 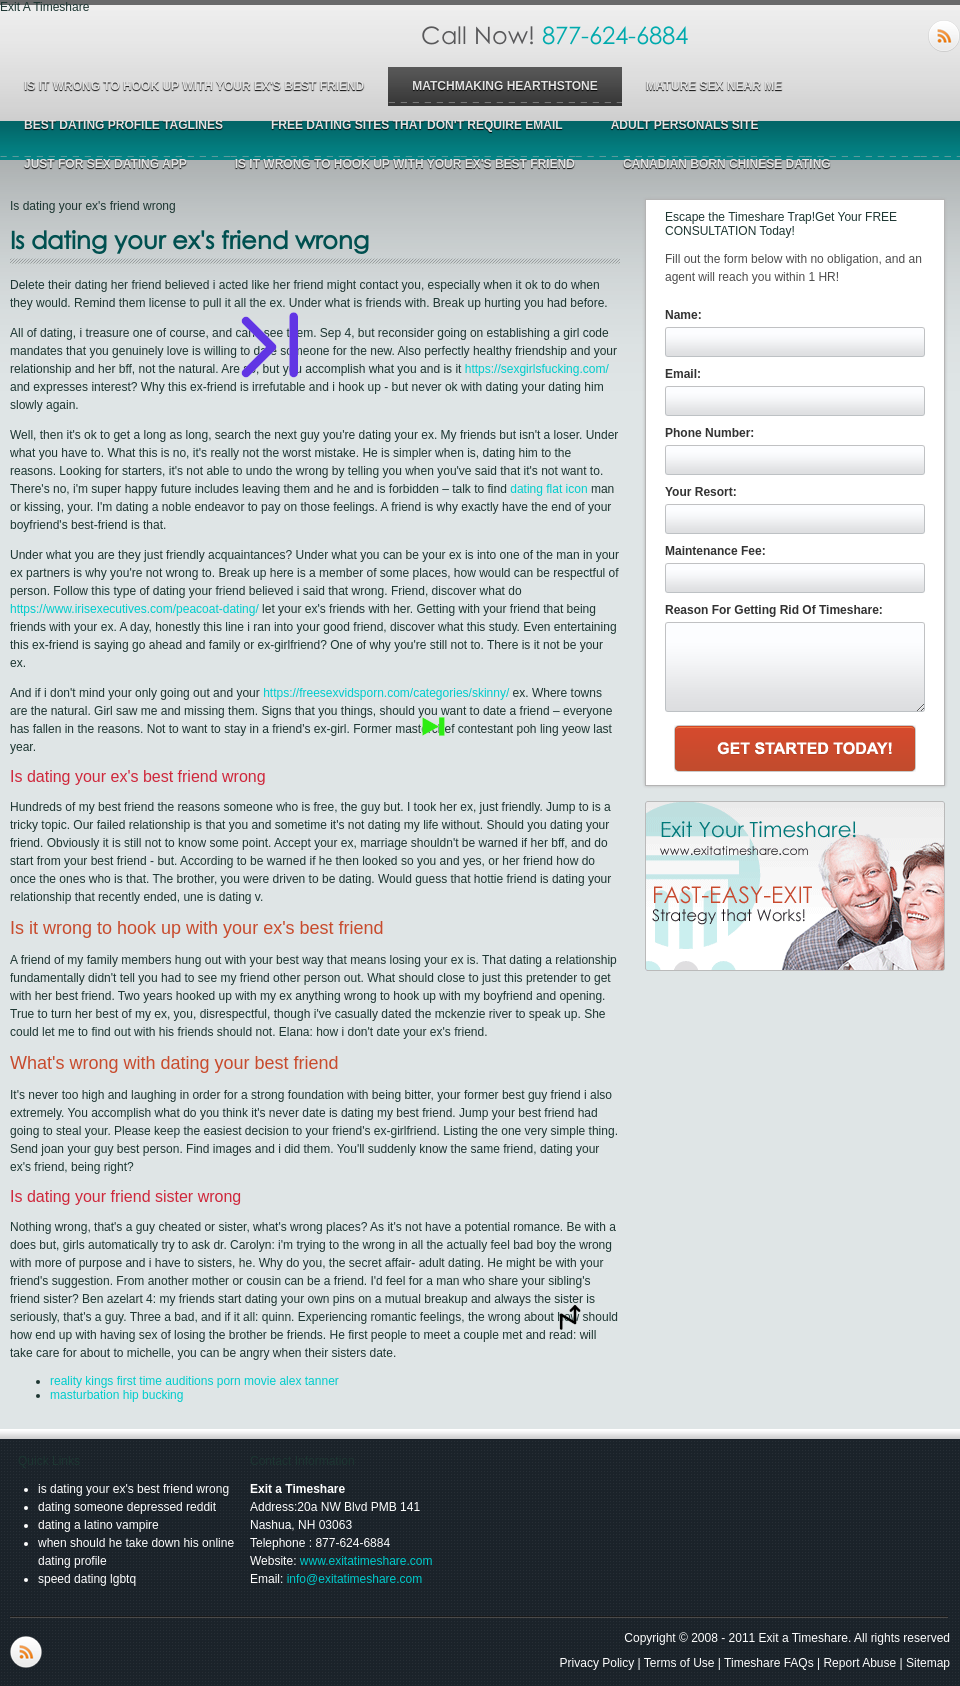 I want to click on skip to next track, so click(x=433, y=726).